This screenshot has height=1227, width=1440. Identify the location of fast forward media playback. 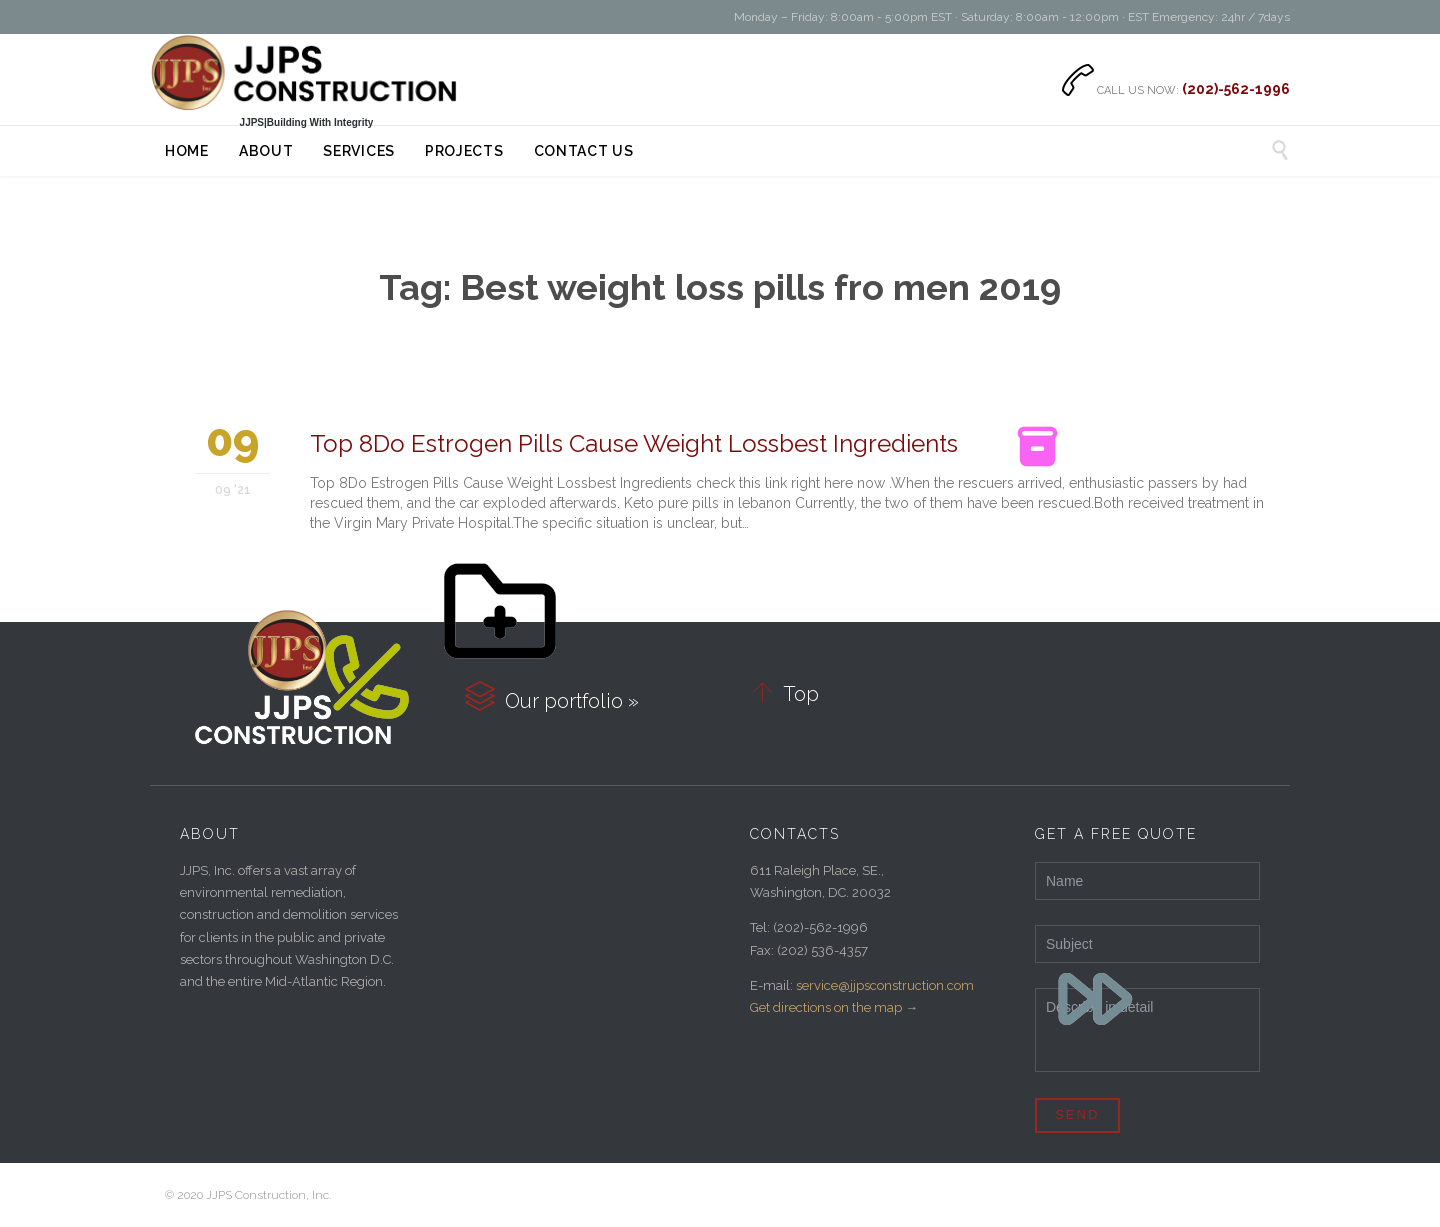
(1091, 999).